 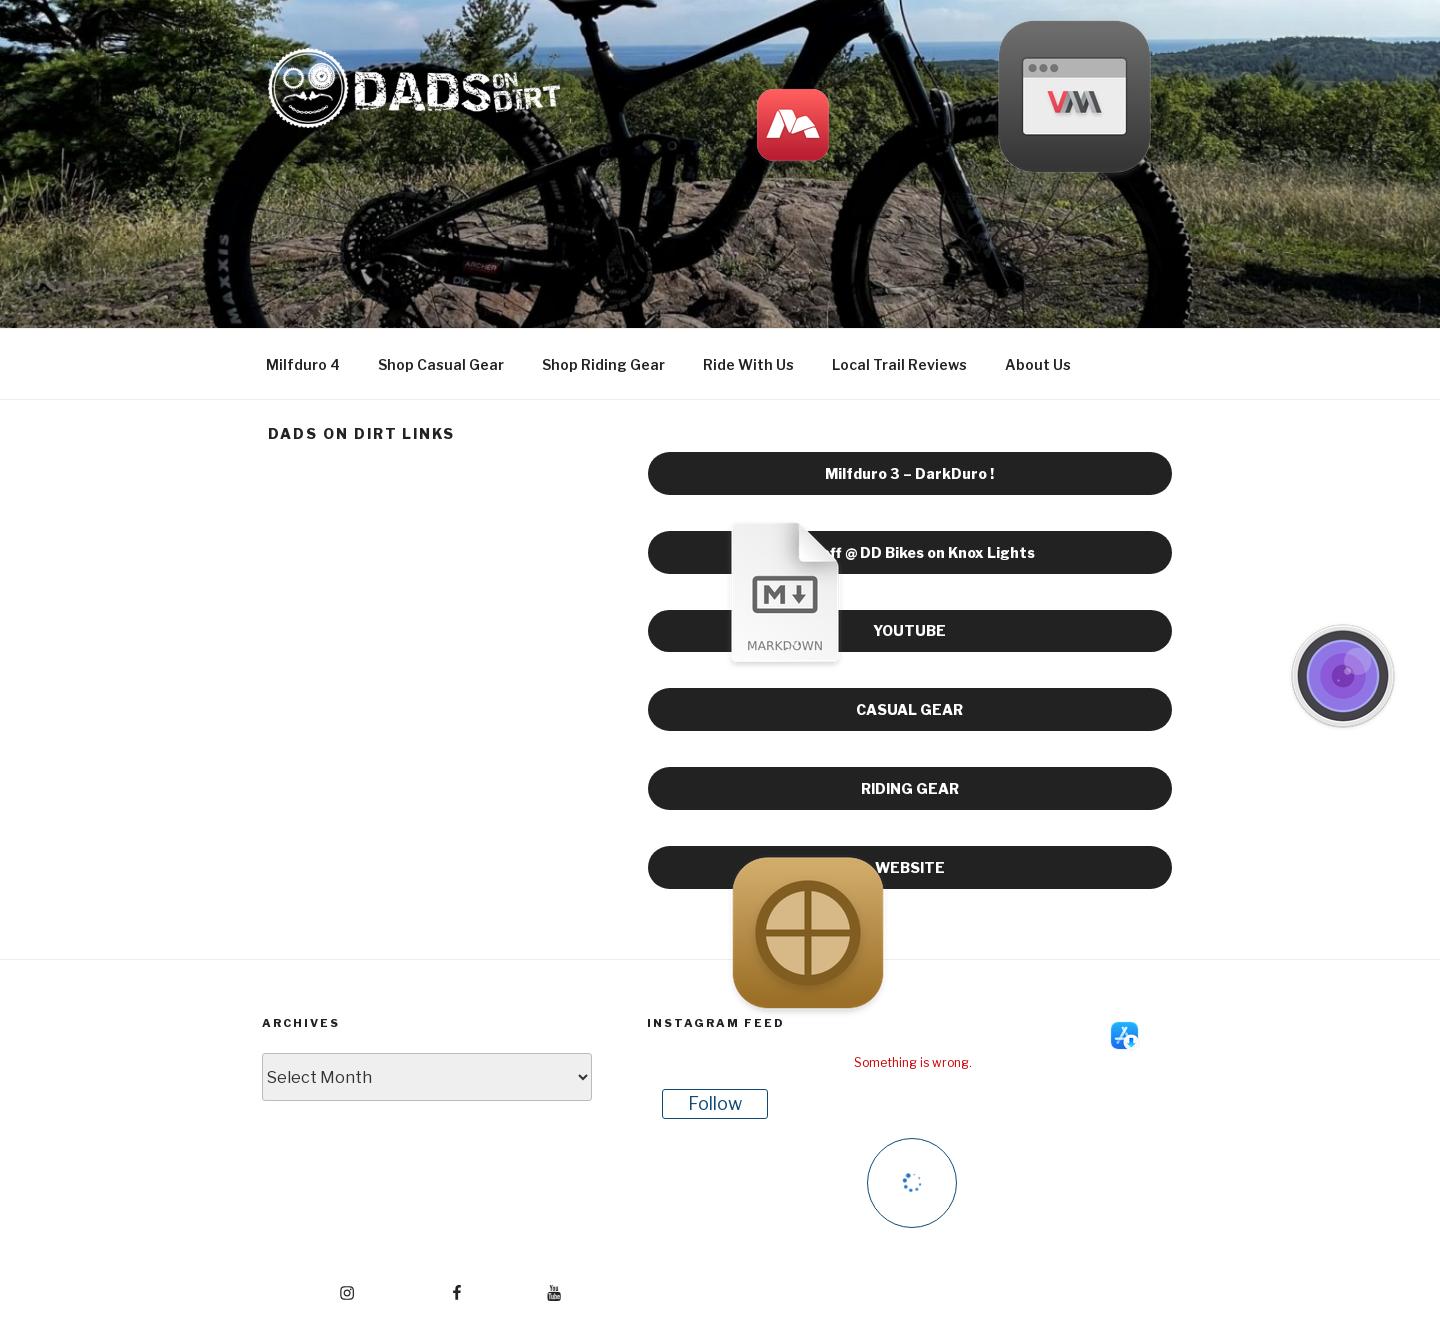 I want to click on open virtual machine preferences, so click(x=1074, y=96).